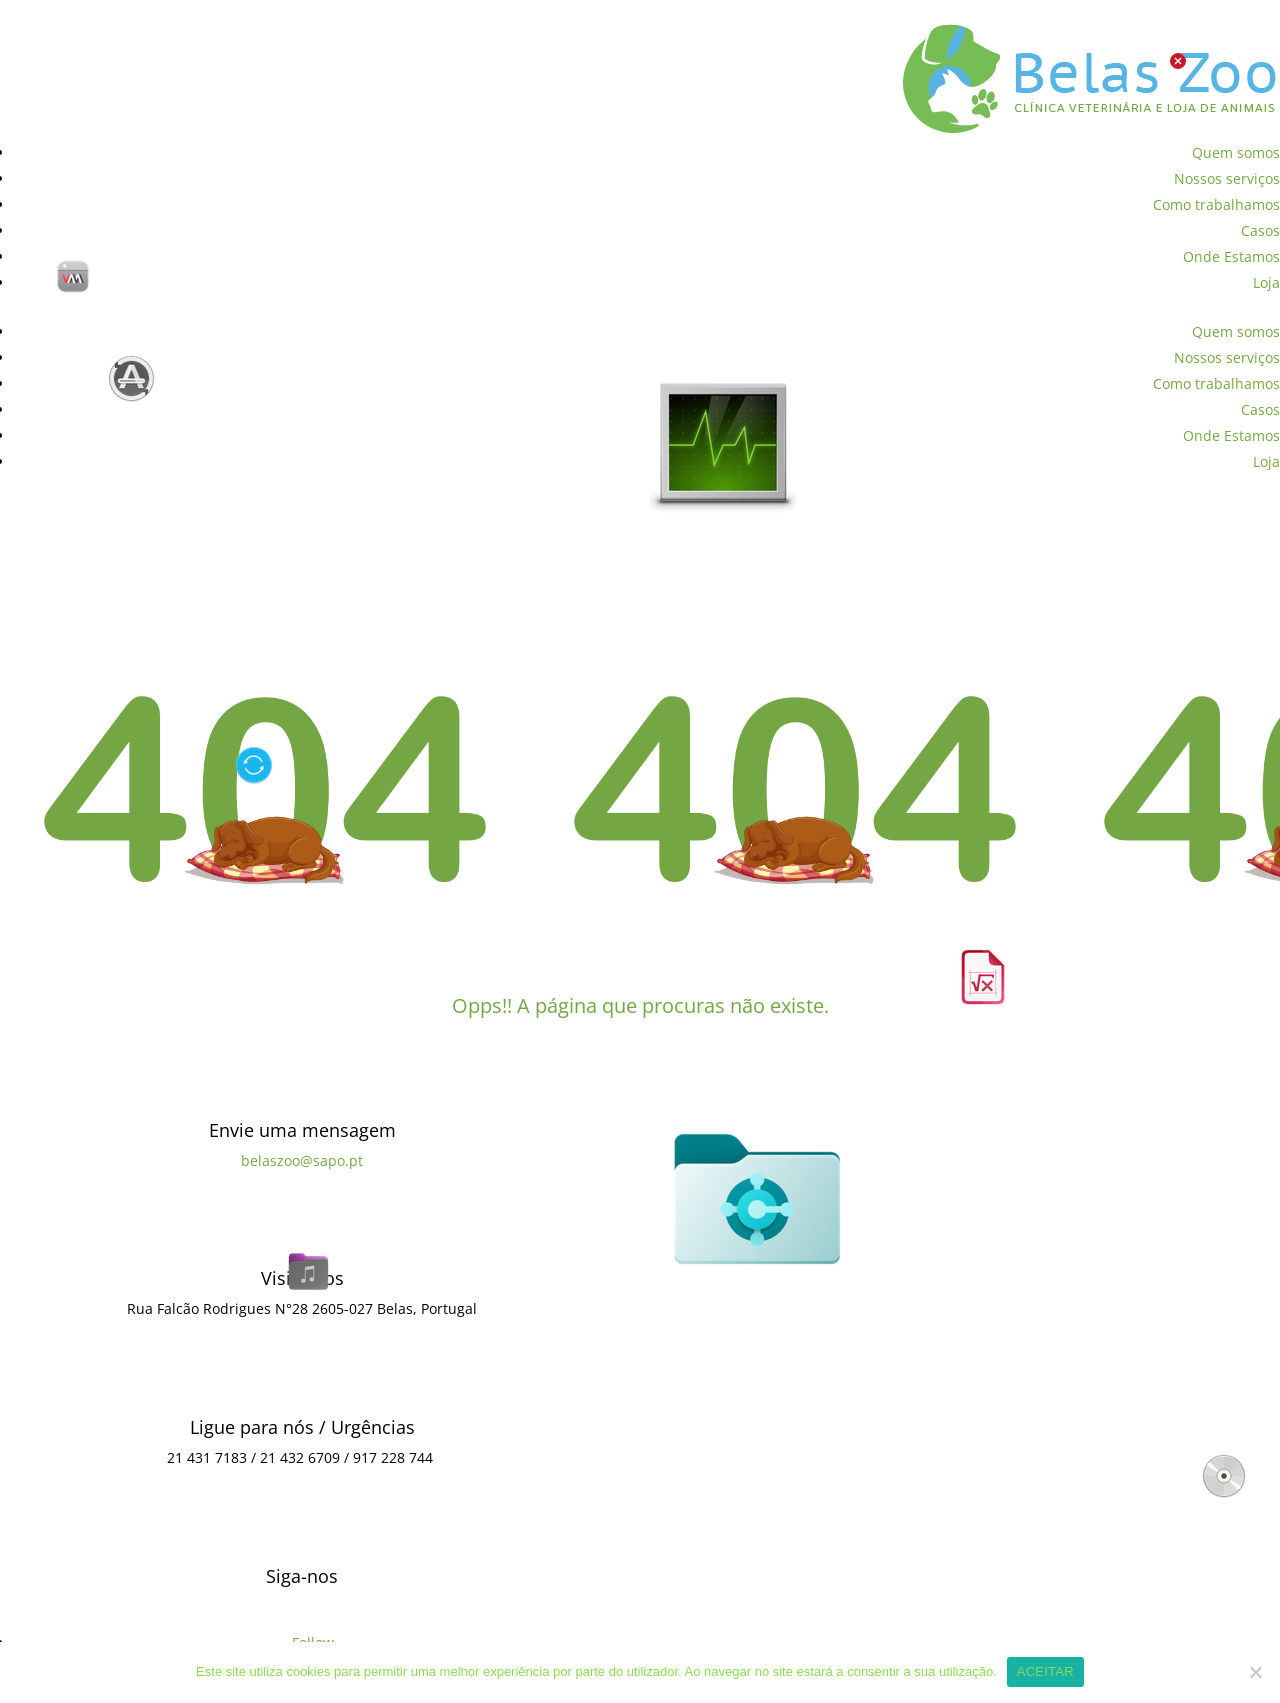  What do you see at coordinates (756, 1203) in the screenshot?
I see `open microsoft dynamics 365 business central files folder` at bounding box center [756, 1203].